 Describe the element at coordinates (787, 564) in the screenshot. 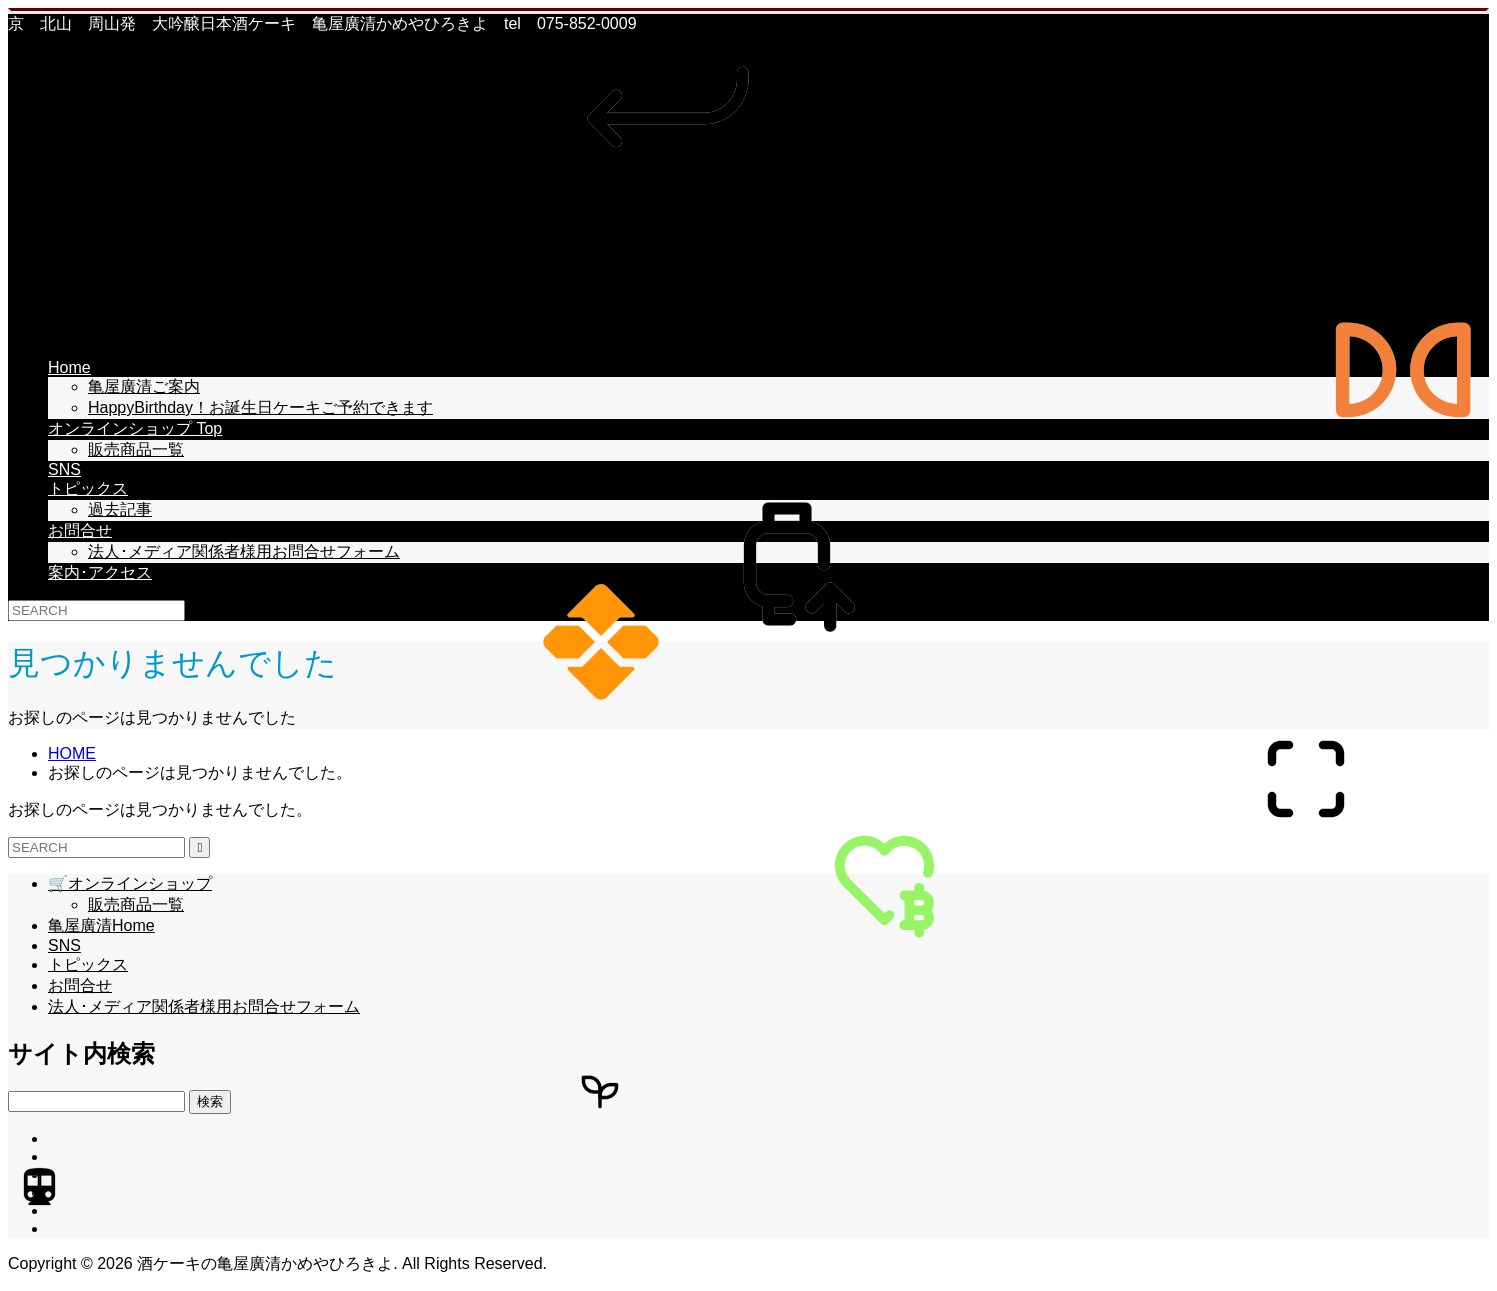

I see `upload data from smartwatch` at that location.